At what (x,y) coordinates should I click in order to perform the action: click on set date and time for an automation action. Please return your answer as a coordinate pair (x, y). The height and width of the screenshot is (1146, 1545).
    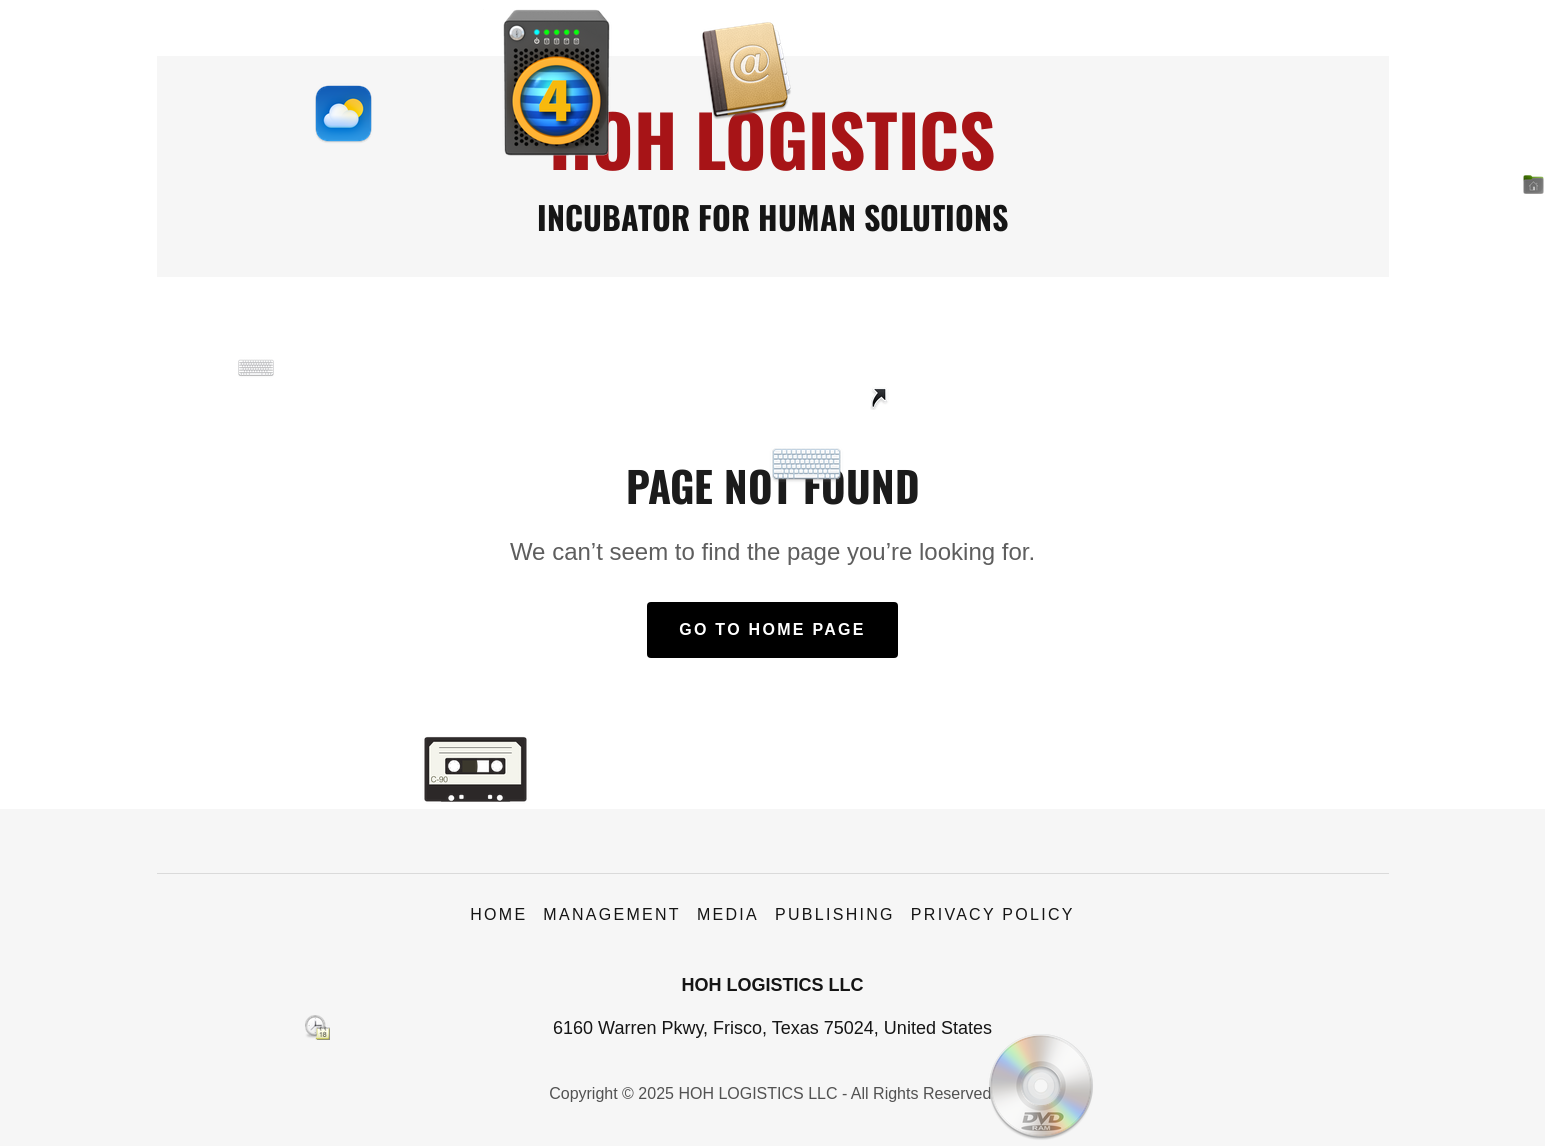
    Looking at the image, I should click on (317, 1027).